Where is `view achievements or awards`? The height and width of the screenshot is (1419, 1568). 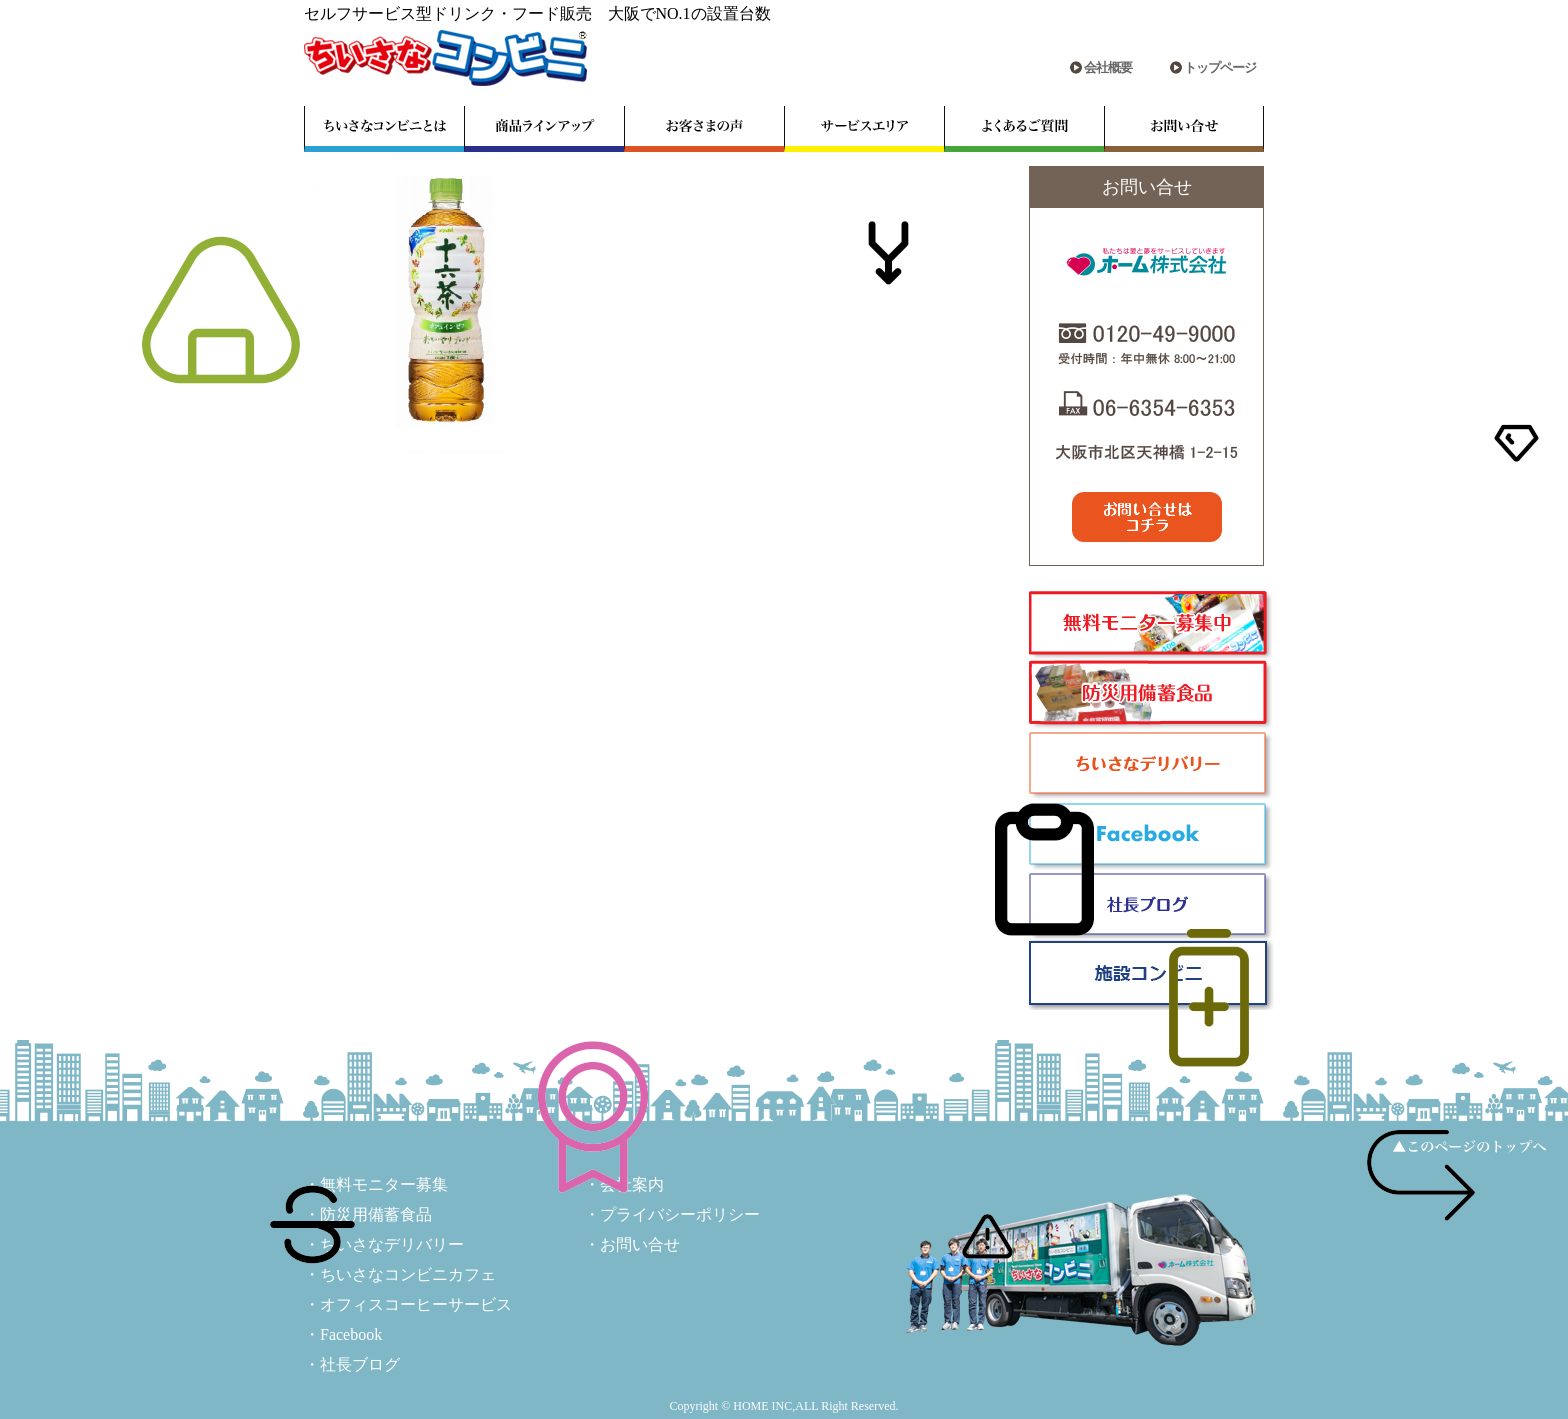
view achievements or awards is located at coordinates (593, 1117).